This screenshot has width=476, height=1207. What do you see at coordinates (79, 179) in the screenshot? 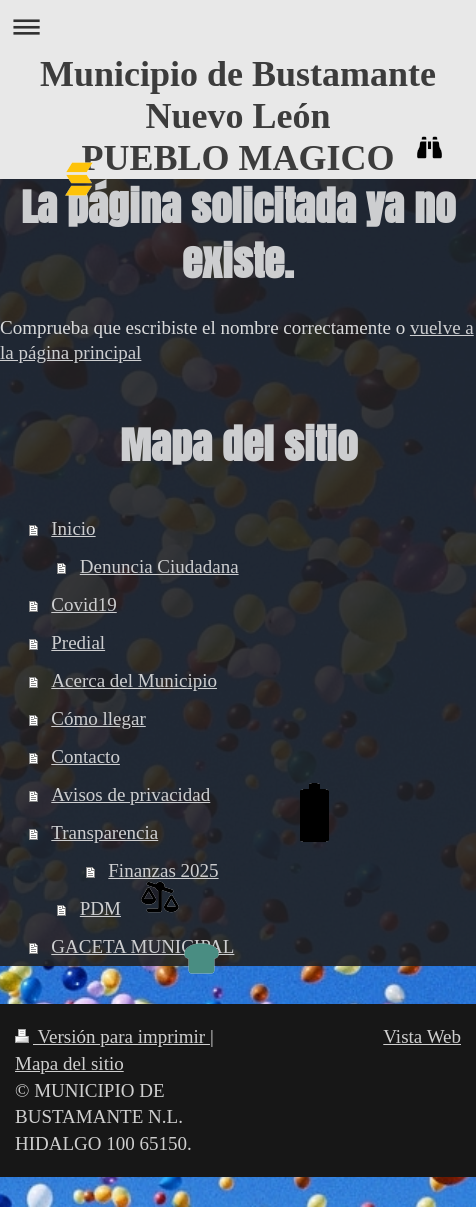
I see `view stacked layers or map overlays` at bounding box center [79, 179].